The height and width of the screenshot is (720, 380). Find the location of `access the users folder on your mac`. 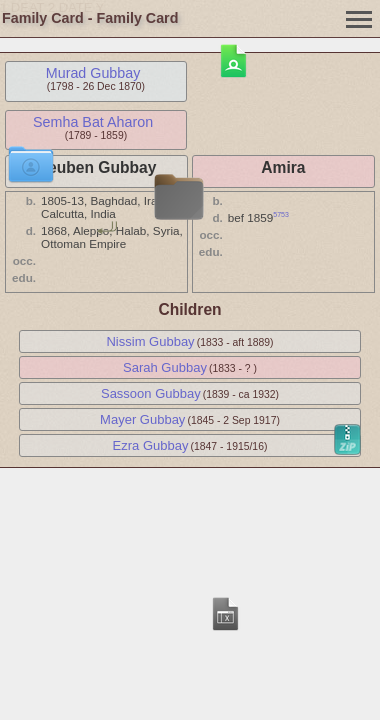

access the users folder on your mac is located at coordinates (31, 164).